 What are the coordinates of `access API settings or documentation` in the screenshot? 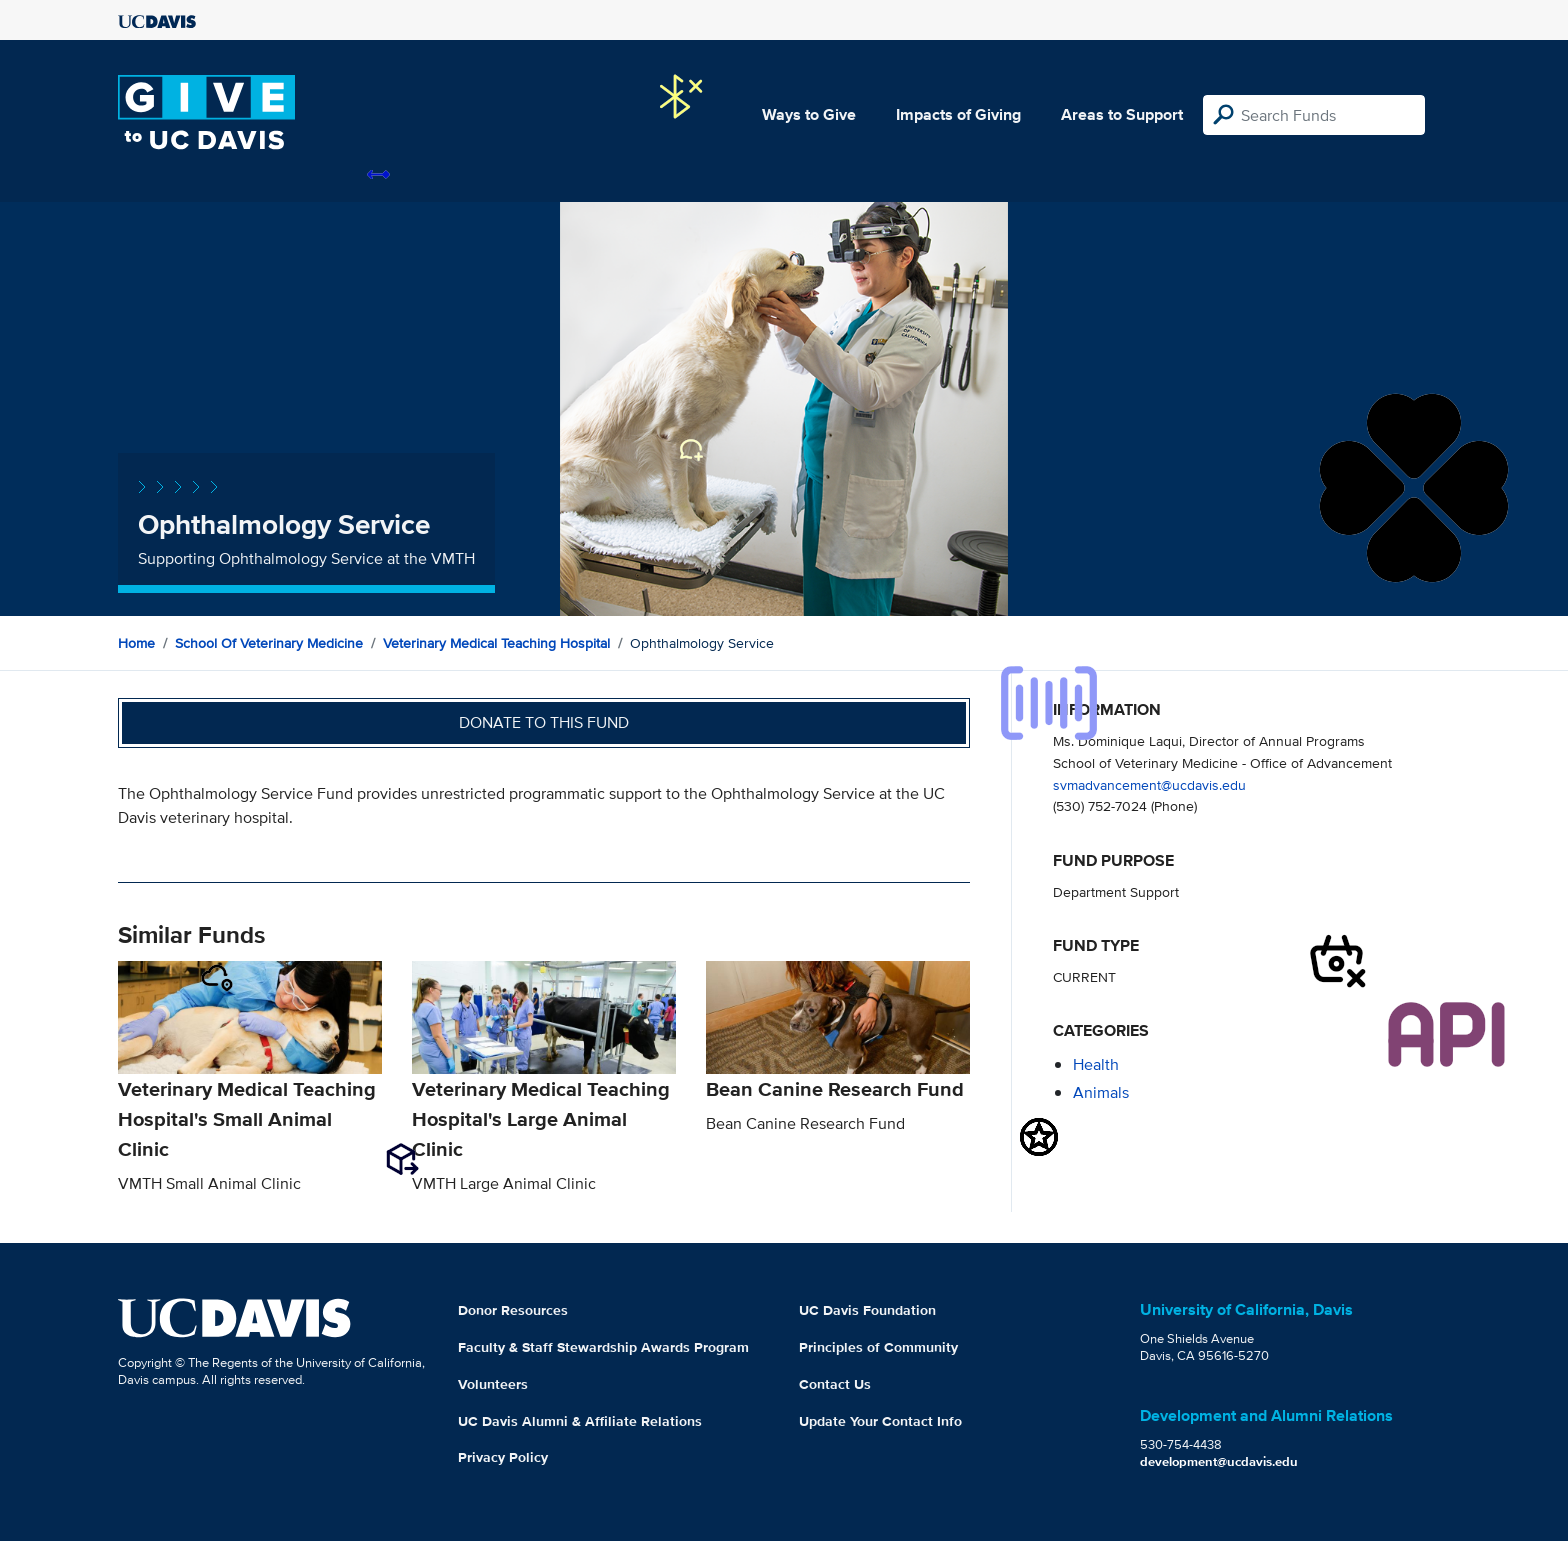 It's located at (1446, 1034).